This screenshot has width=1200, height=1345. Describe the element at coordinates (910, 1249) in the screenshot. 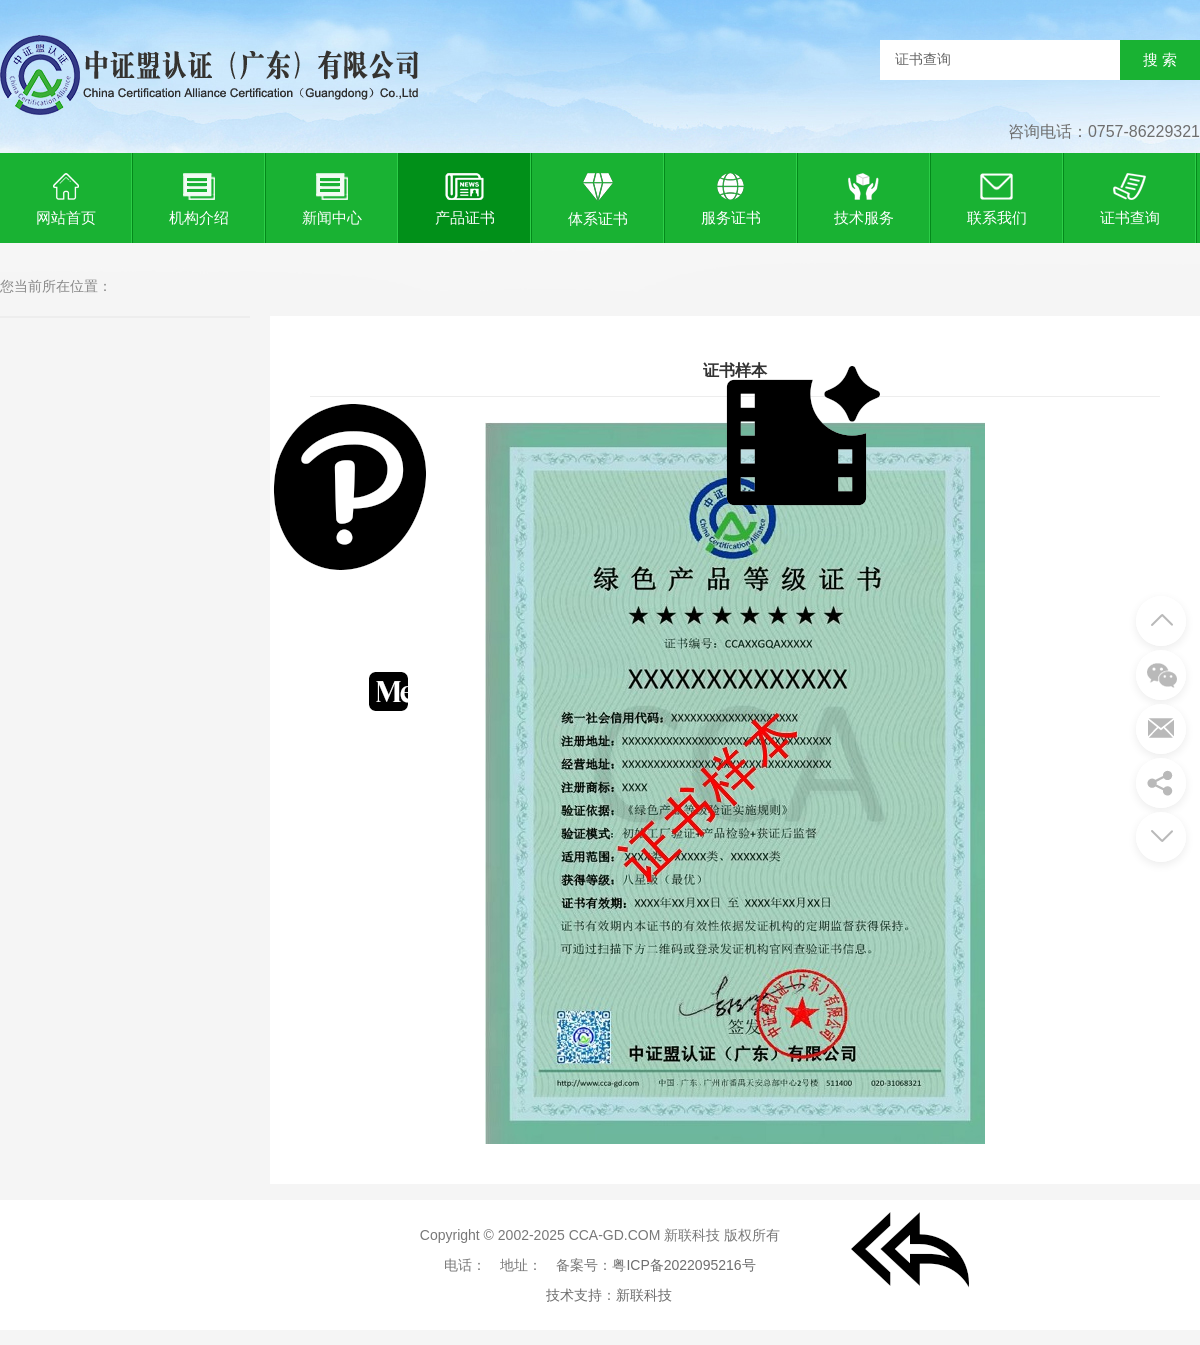

I see `reply to all recipients in an email thread` at that location.